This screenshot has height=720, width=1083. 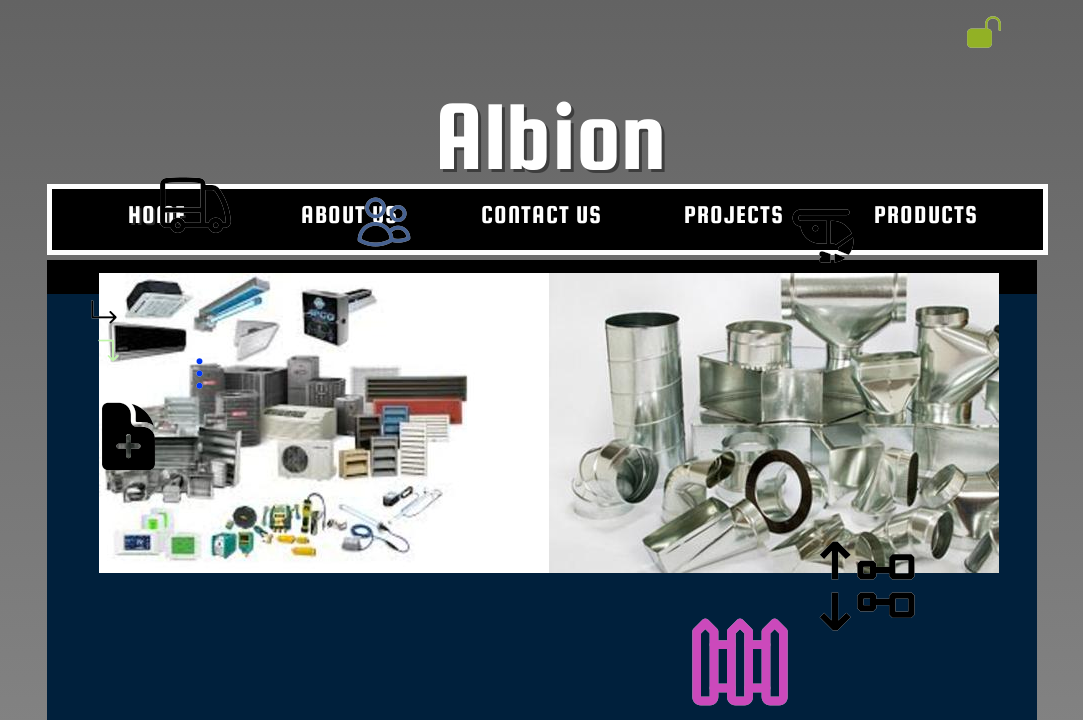 What do you see at coordinates (740, 662) in the screenshot?
I see `set boundary or privacy restrictions` at bounding box center [740, 662].